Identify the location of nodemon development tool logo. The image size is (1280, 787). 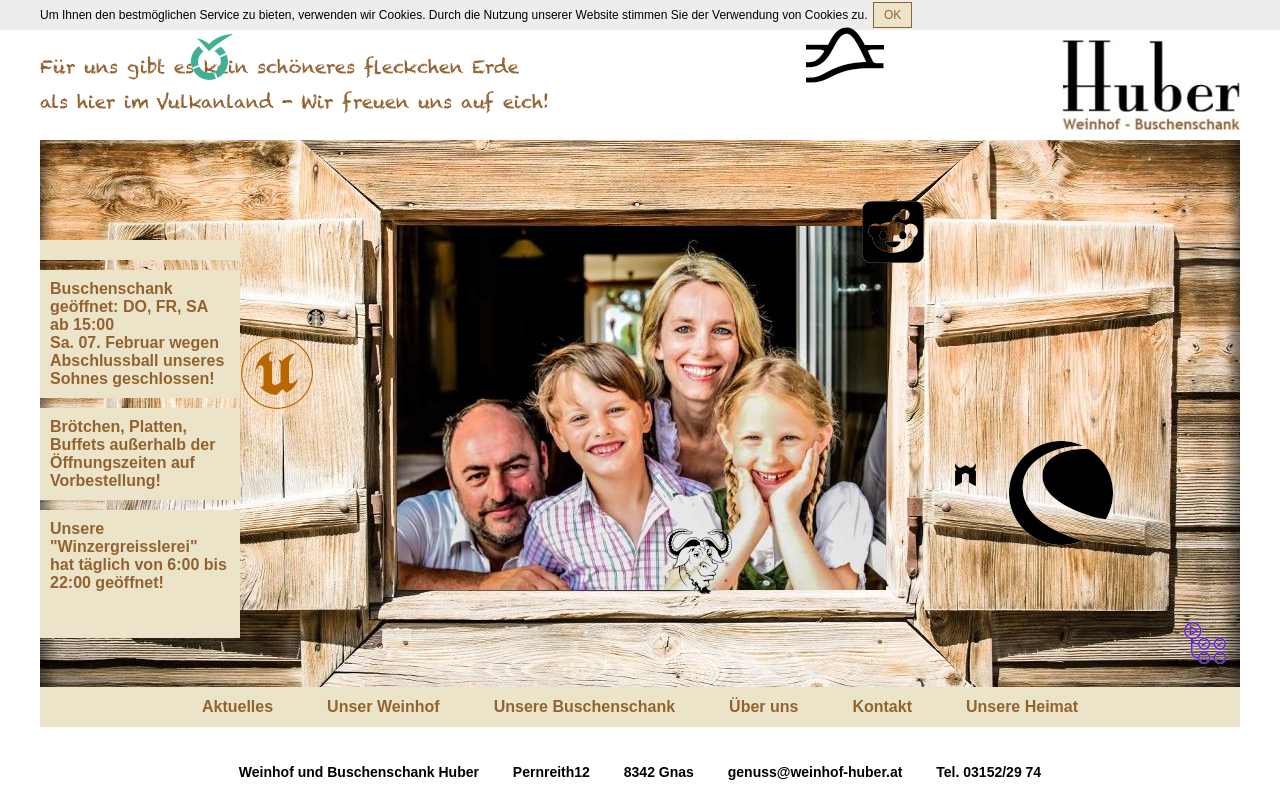
(965, 474).